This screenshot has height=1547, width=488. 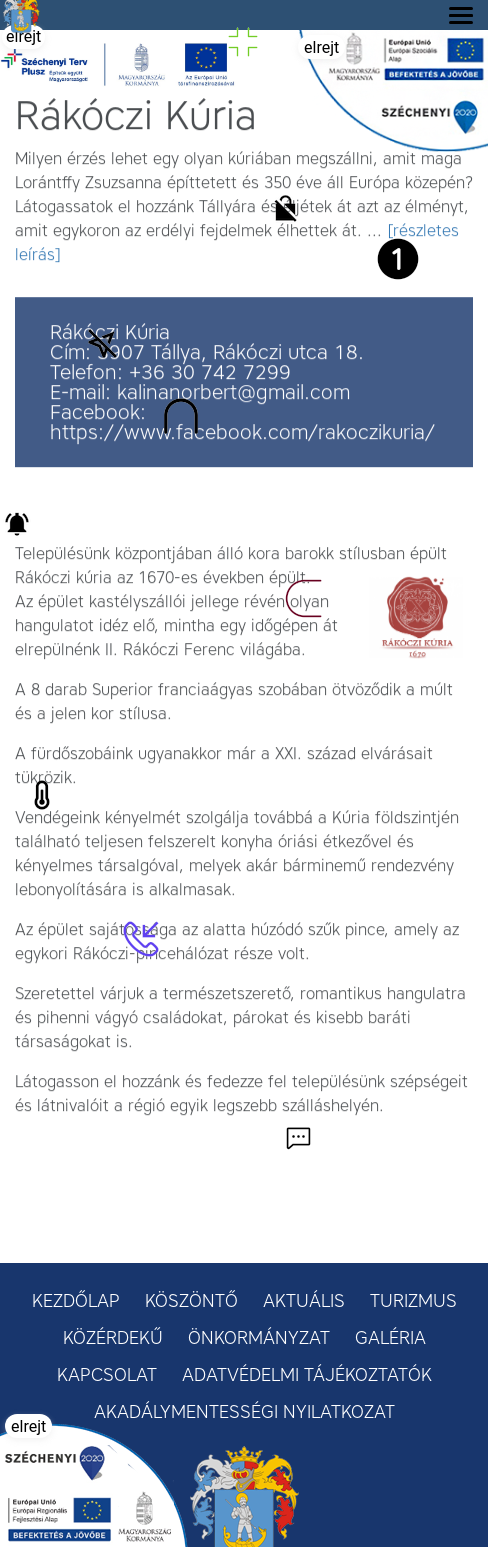 What do you see at coordinates (101, 344) in the screenshot?
I see `location sharing is disabled` at bounding box center [101, 344].